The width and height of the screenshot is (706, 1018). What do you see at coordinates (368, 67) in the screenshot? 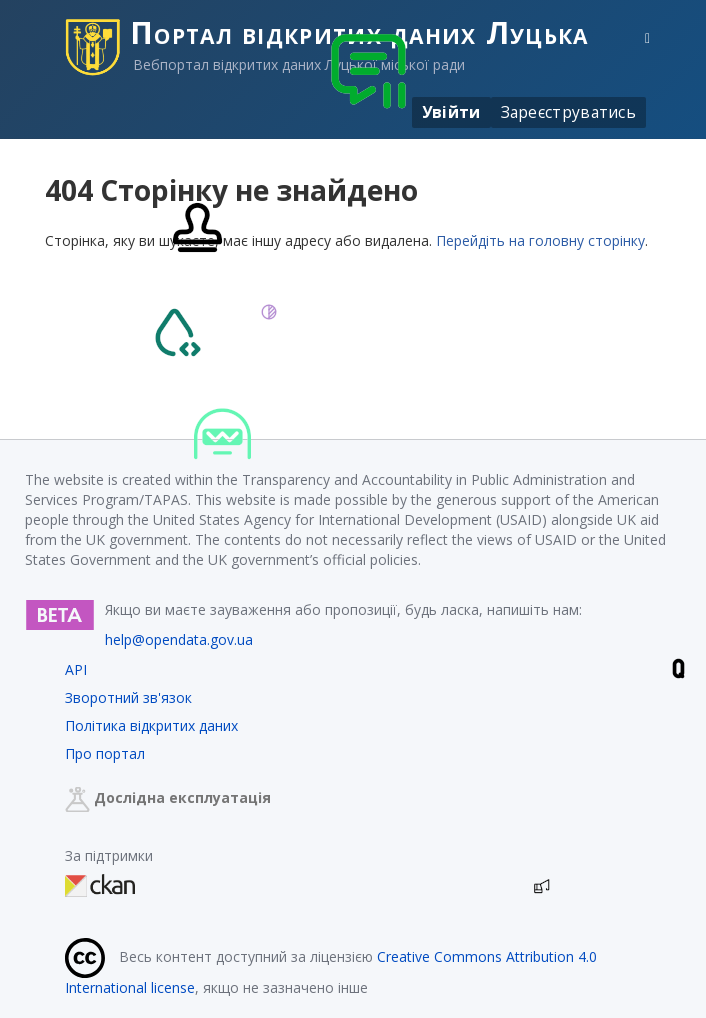
I see `pause message notifications` at bounding box center [368, 67].